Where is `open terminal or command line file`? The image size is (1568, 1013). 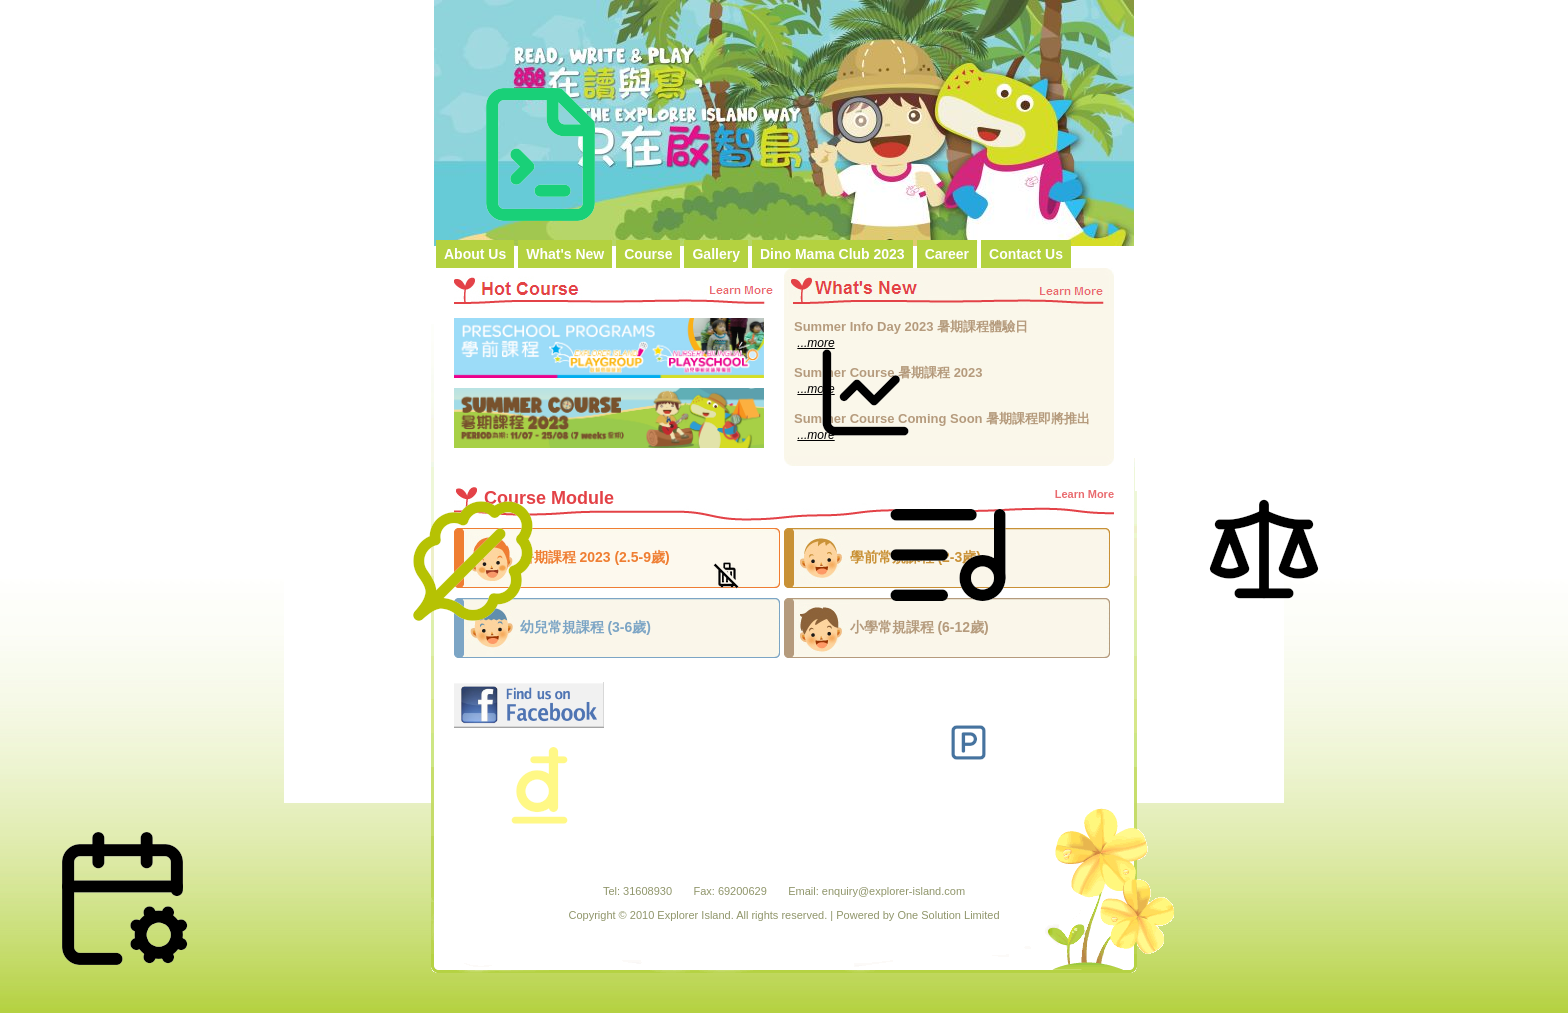 open terminal or command line file is located at coordinates (540, 154).